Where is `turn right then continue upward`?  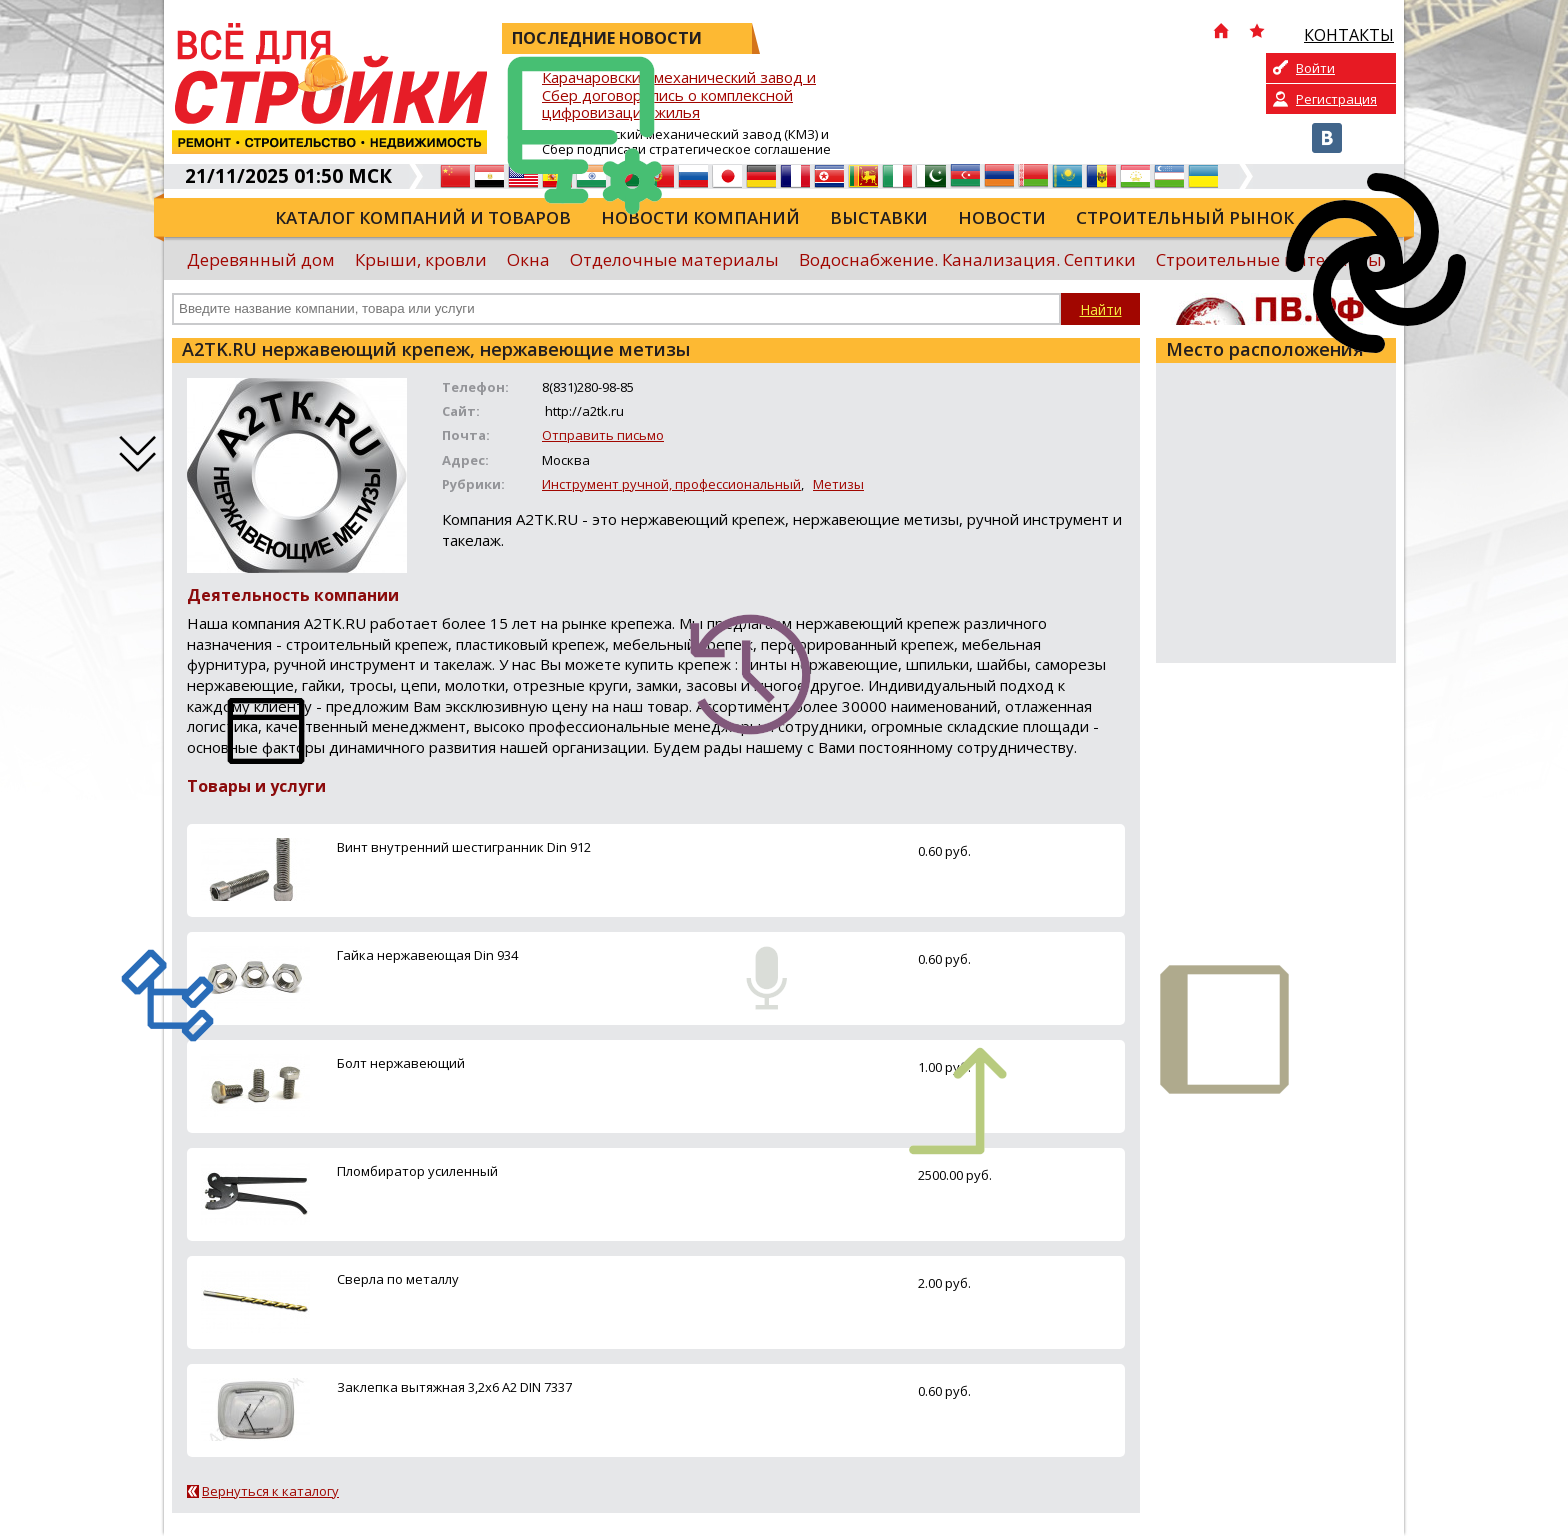 turn right then continue upward is located at coordinates (958, 1101).